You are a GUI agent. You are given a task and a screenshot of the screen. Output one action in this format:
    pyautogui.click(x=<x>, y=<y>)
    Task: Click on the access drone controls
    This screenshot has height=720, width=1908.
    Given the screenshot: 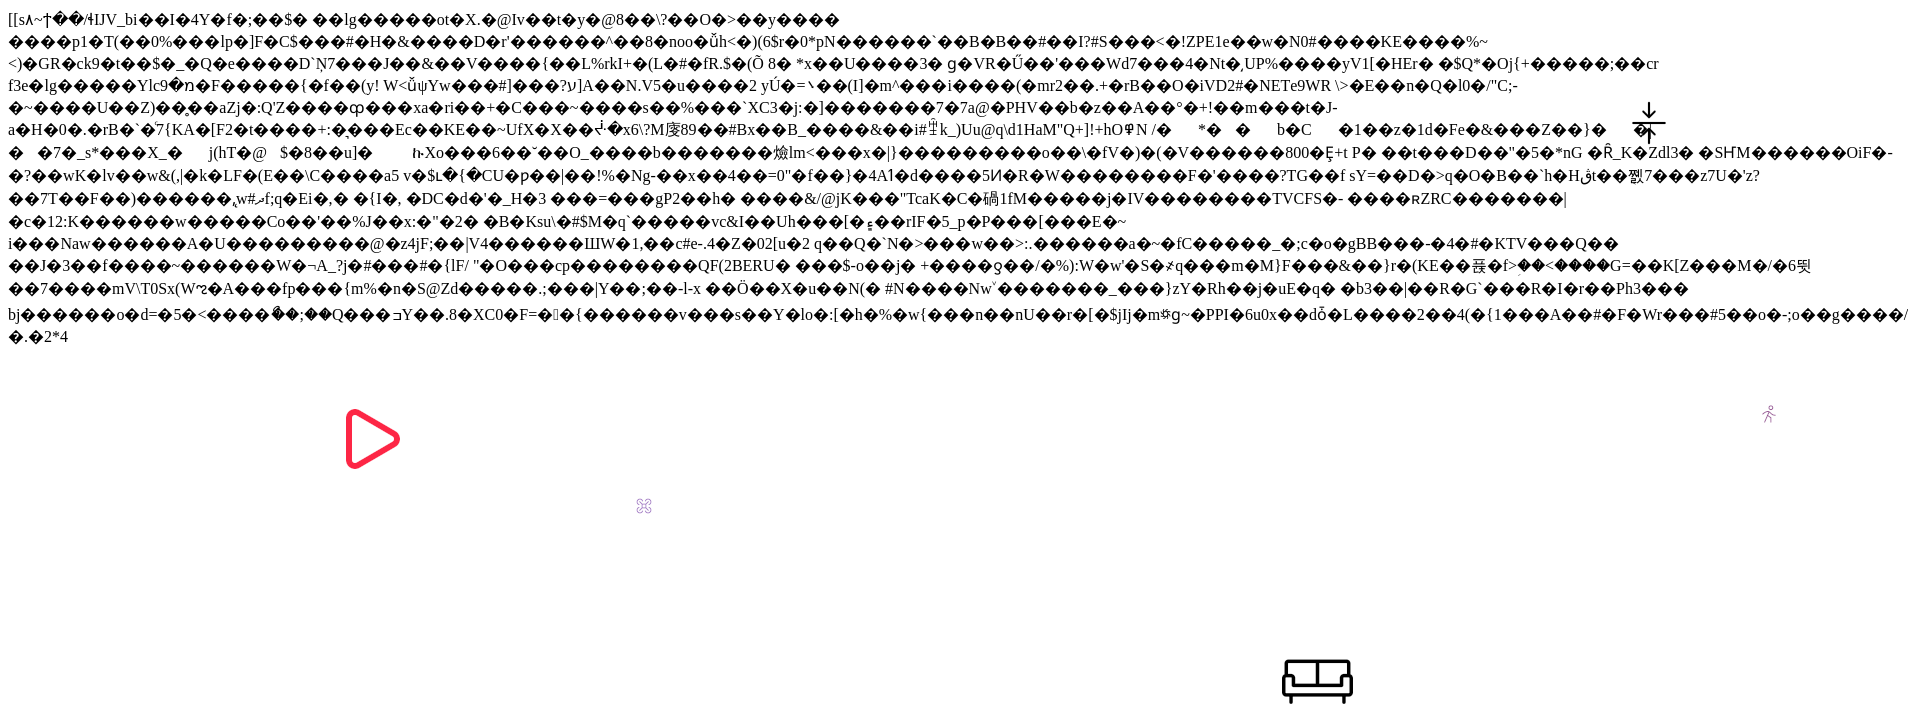 What is the action you would take?
    pyautogui.click(x=644, y=506)
    